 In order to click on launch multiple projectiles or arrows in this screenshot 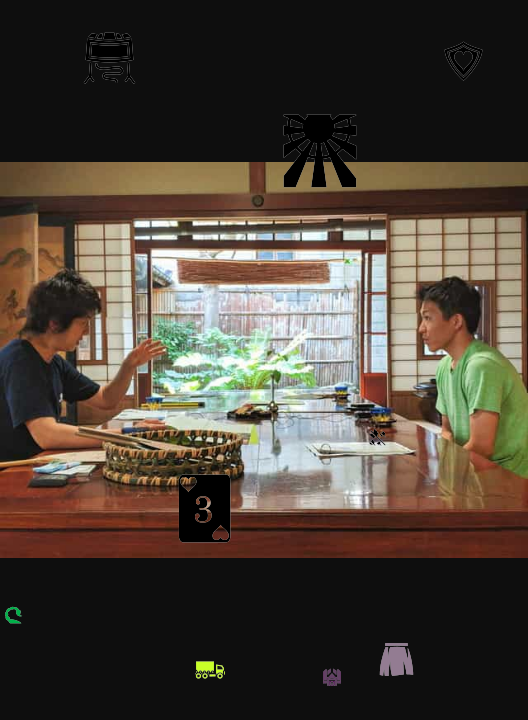, I will do `click(377, 437)`.